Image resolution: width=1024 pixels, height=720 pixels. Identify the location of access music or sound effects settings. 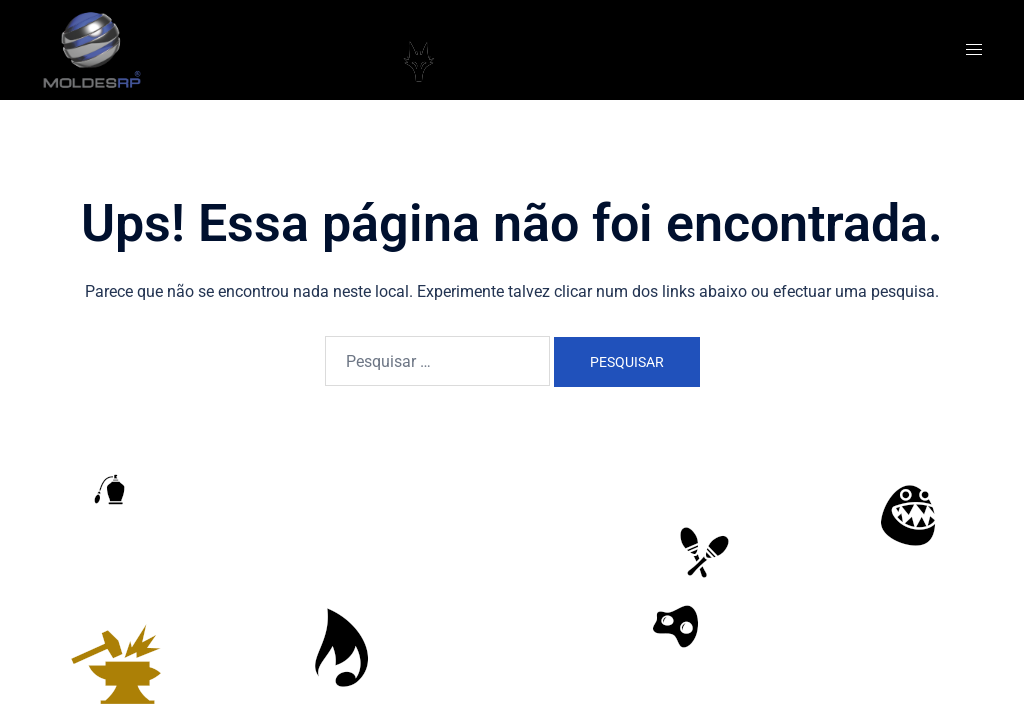
(704, 552).